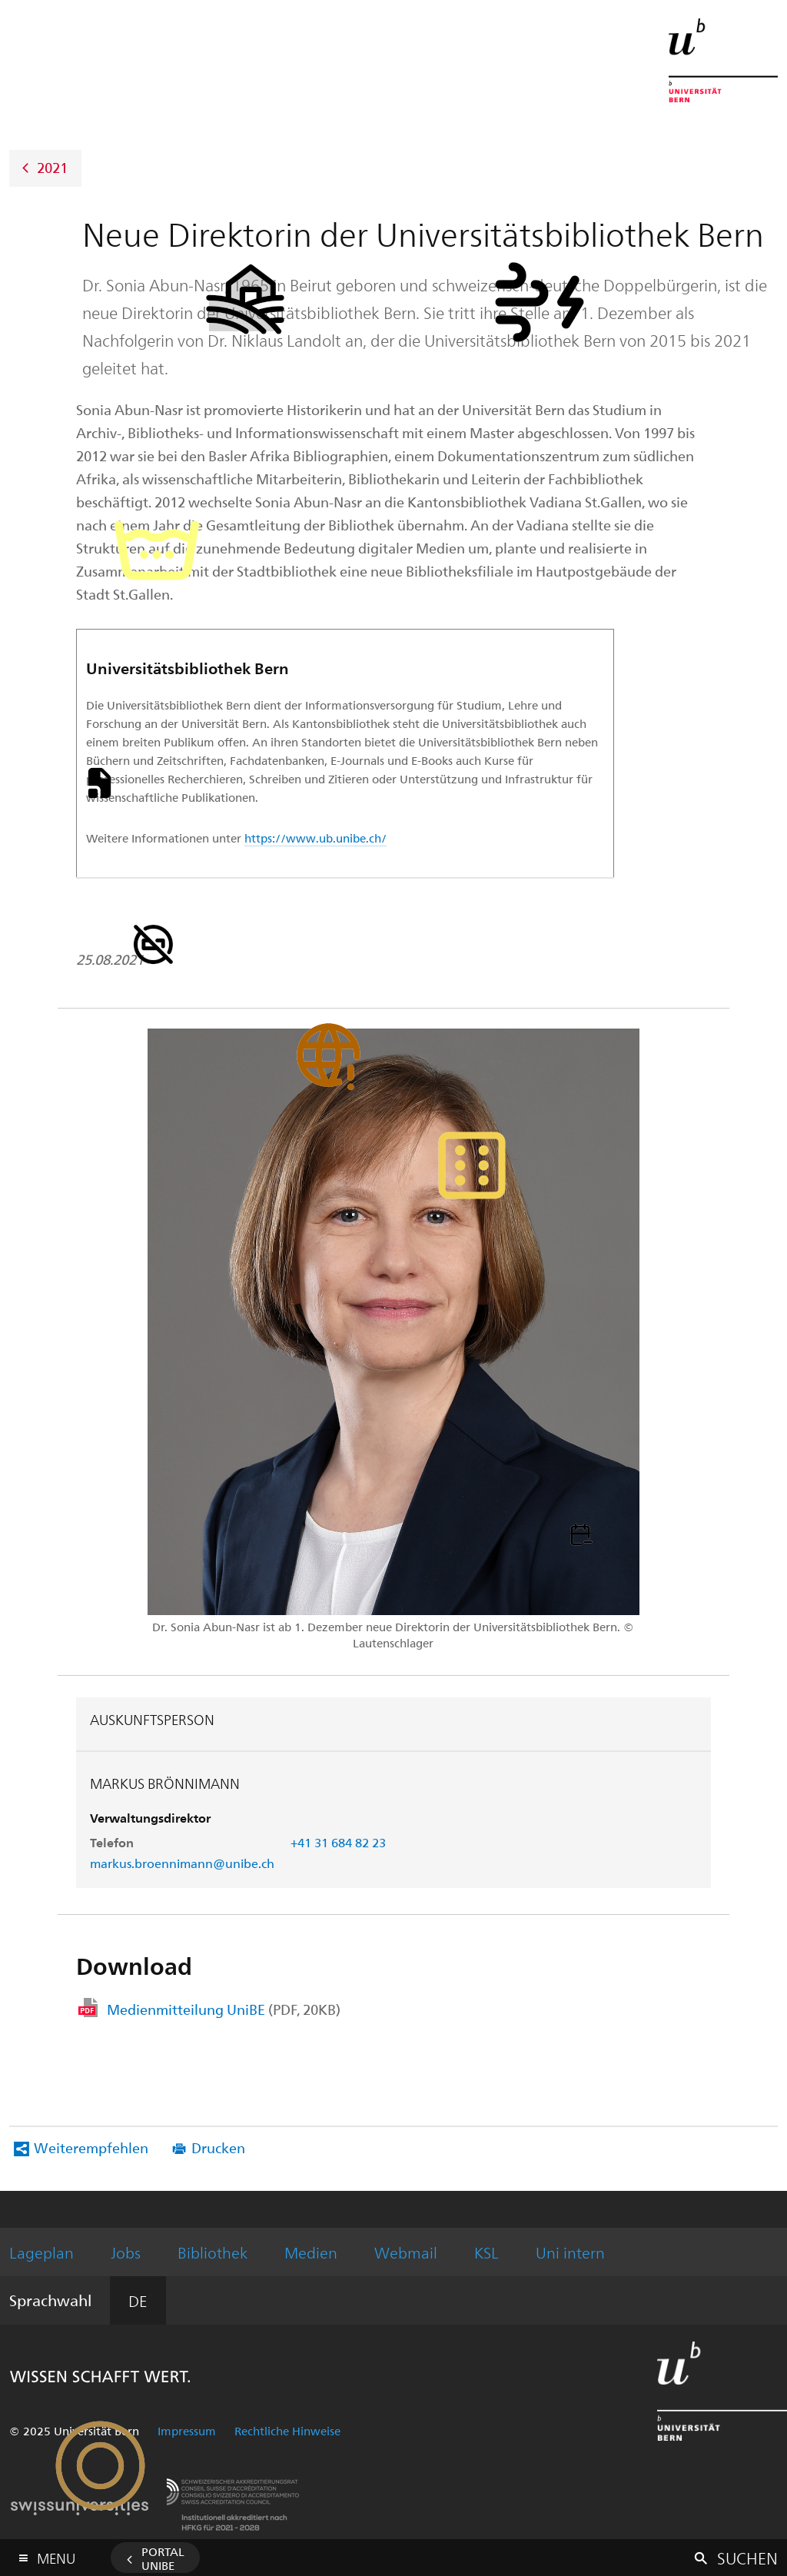 The width and height of the screenshot is (787, 2576). I want to click on wind power or wind energy generation, so click(540, 302).